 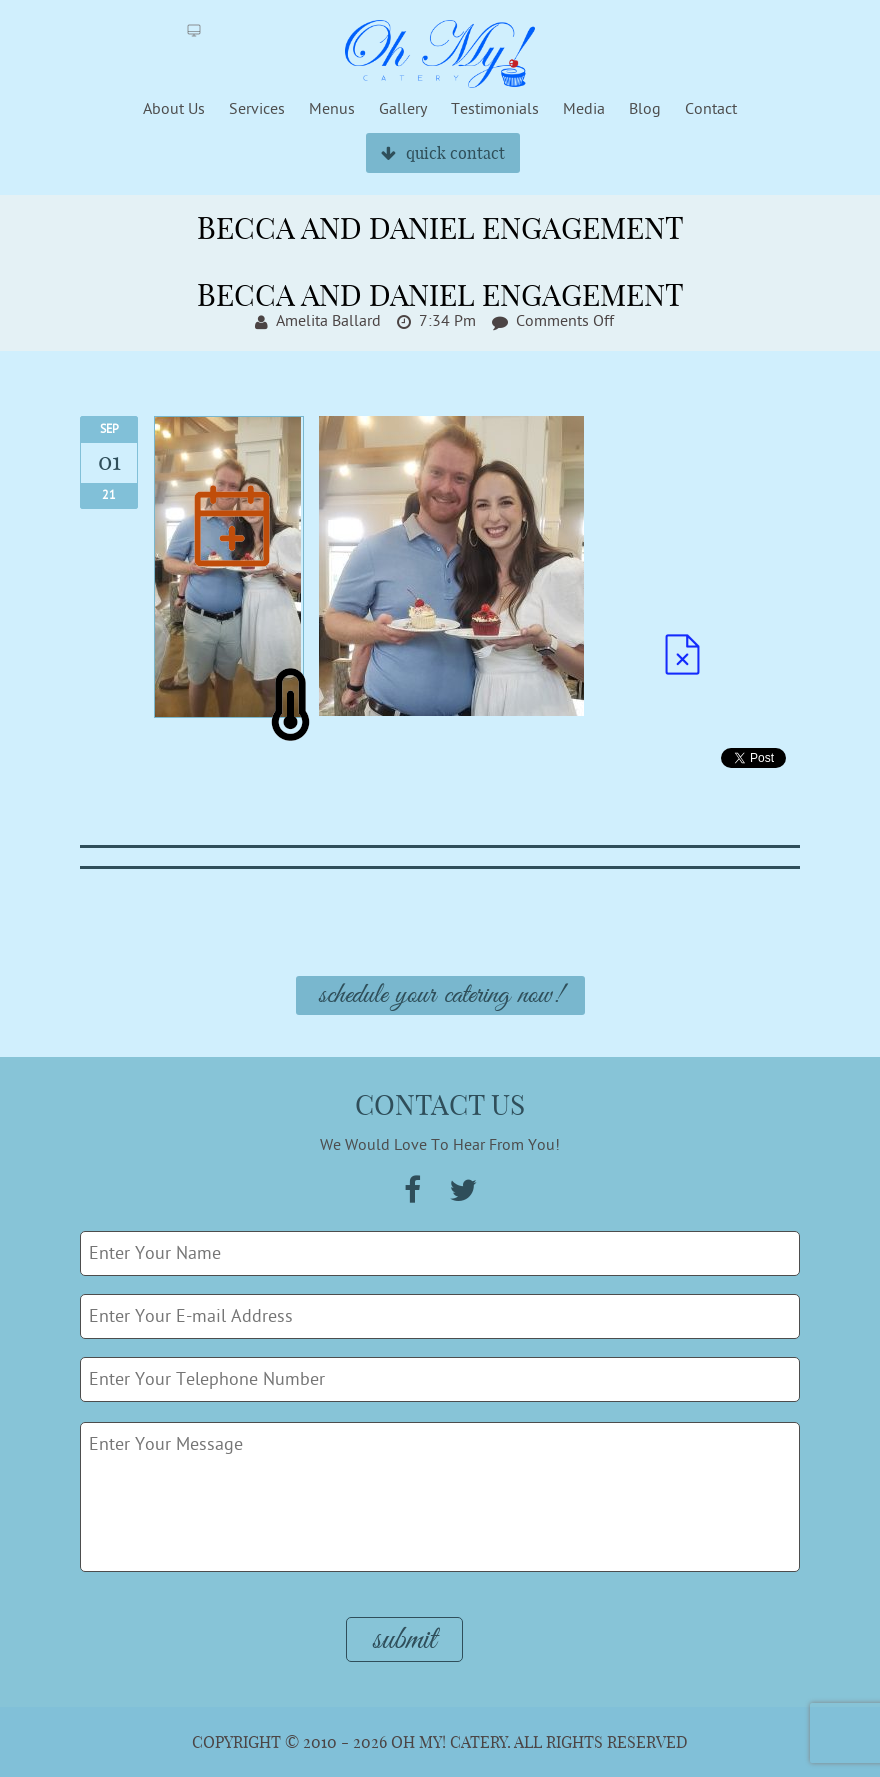 I want to click on delete or remove a file, so click(x=682, y=654).